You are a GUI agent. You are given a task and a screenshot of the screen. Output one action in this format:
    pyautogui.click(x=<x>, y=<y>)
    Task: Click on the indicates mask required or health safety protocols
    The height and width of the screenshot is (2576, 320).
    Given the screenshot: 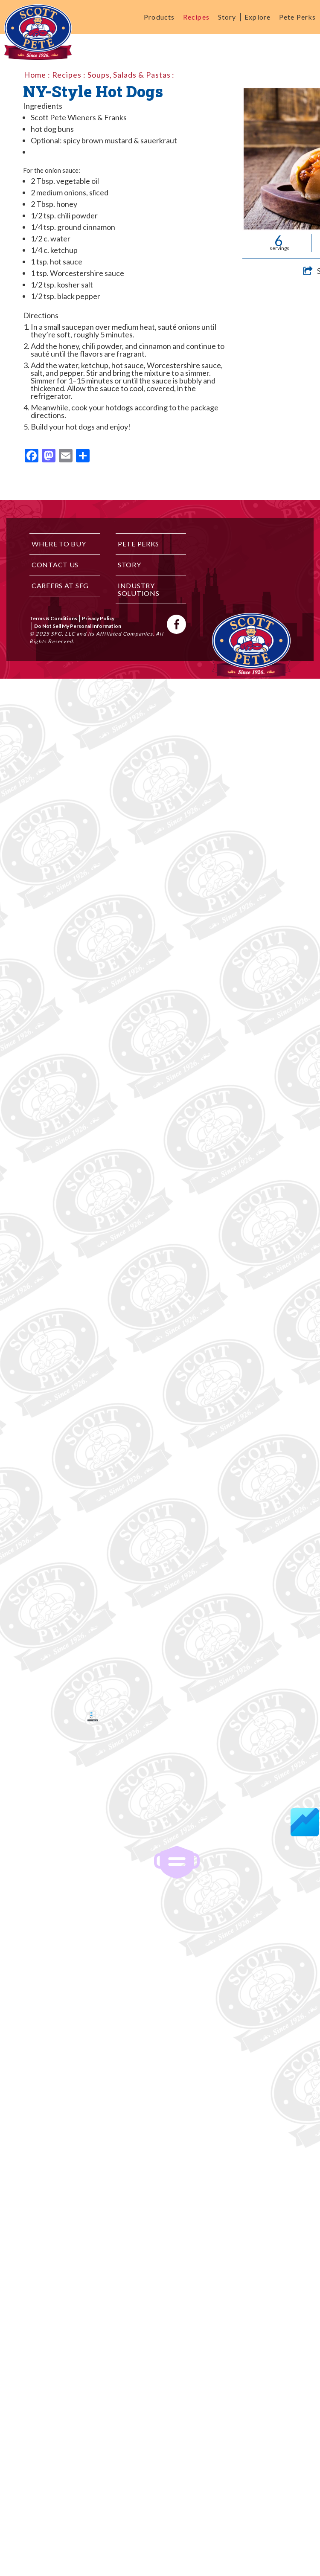 What is the action you would take?
    pyautogui.click(x=177, y=1863)
    